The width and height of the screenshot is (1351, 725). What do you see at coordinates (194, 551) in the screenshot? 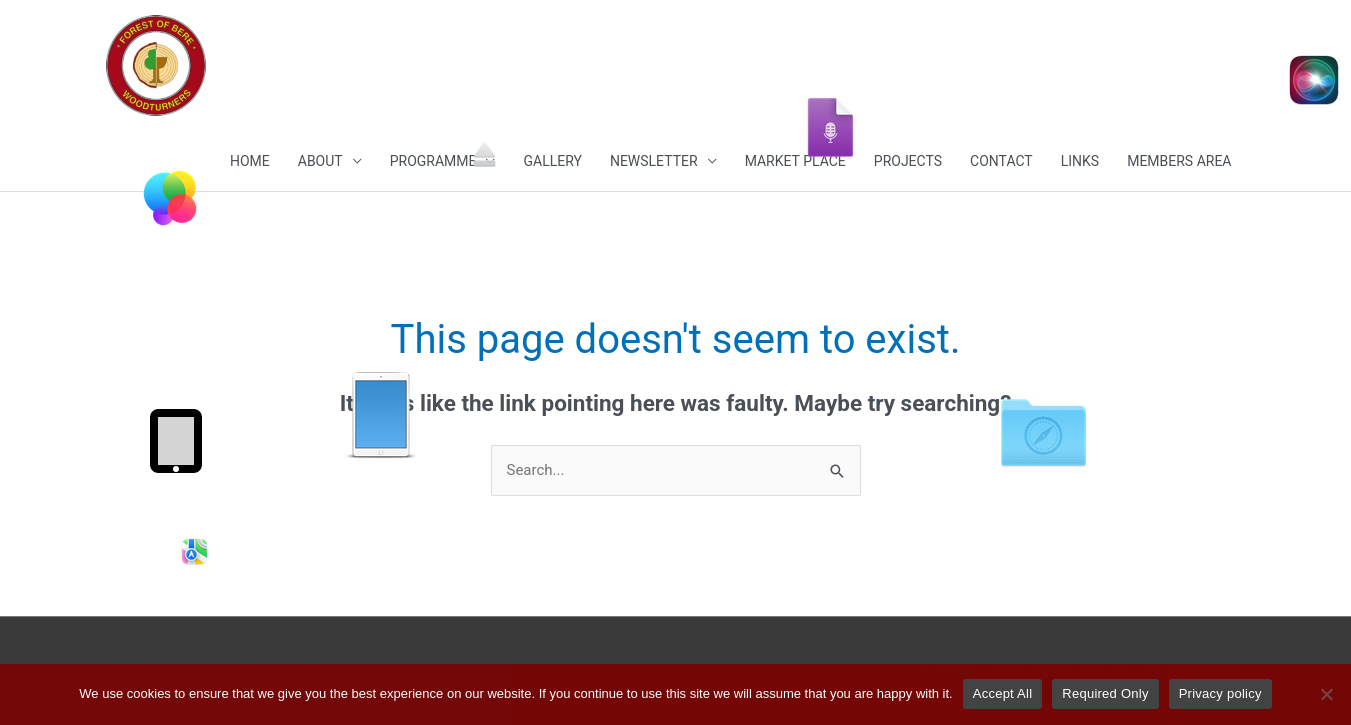
I see `open apple maps application` at bounding box center [194, 551].